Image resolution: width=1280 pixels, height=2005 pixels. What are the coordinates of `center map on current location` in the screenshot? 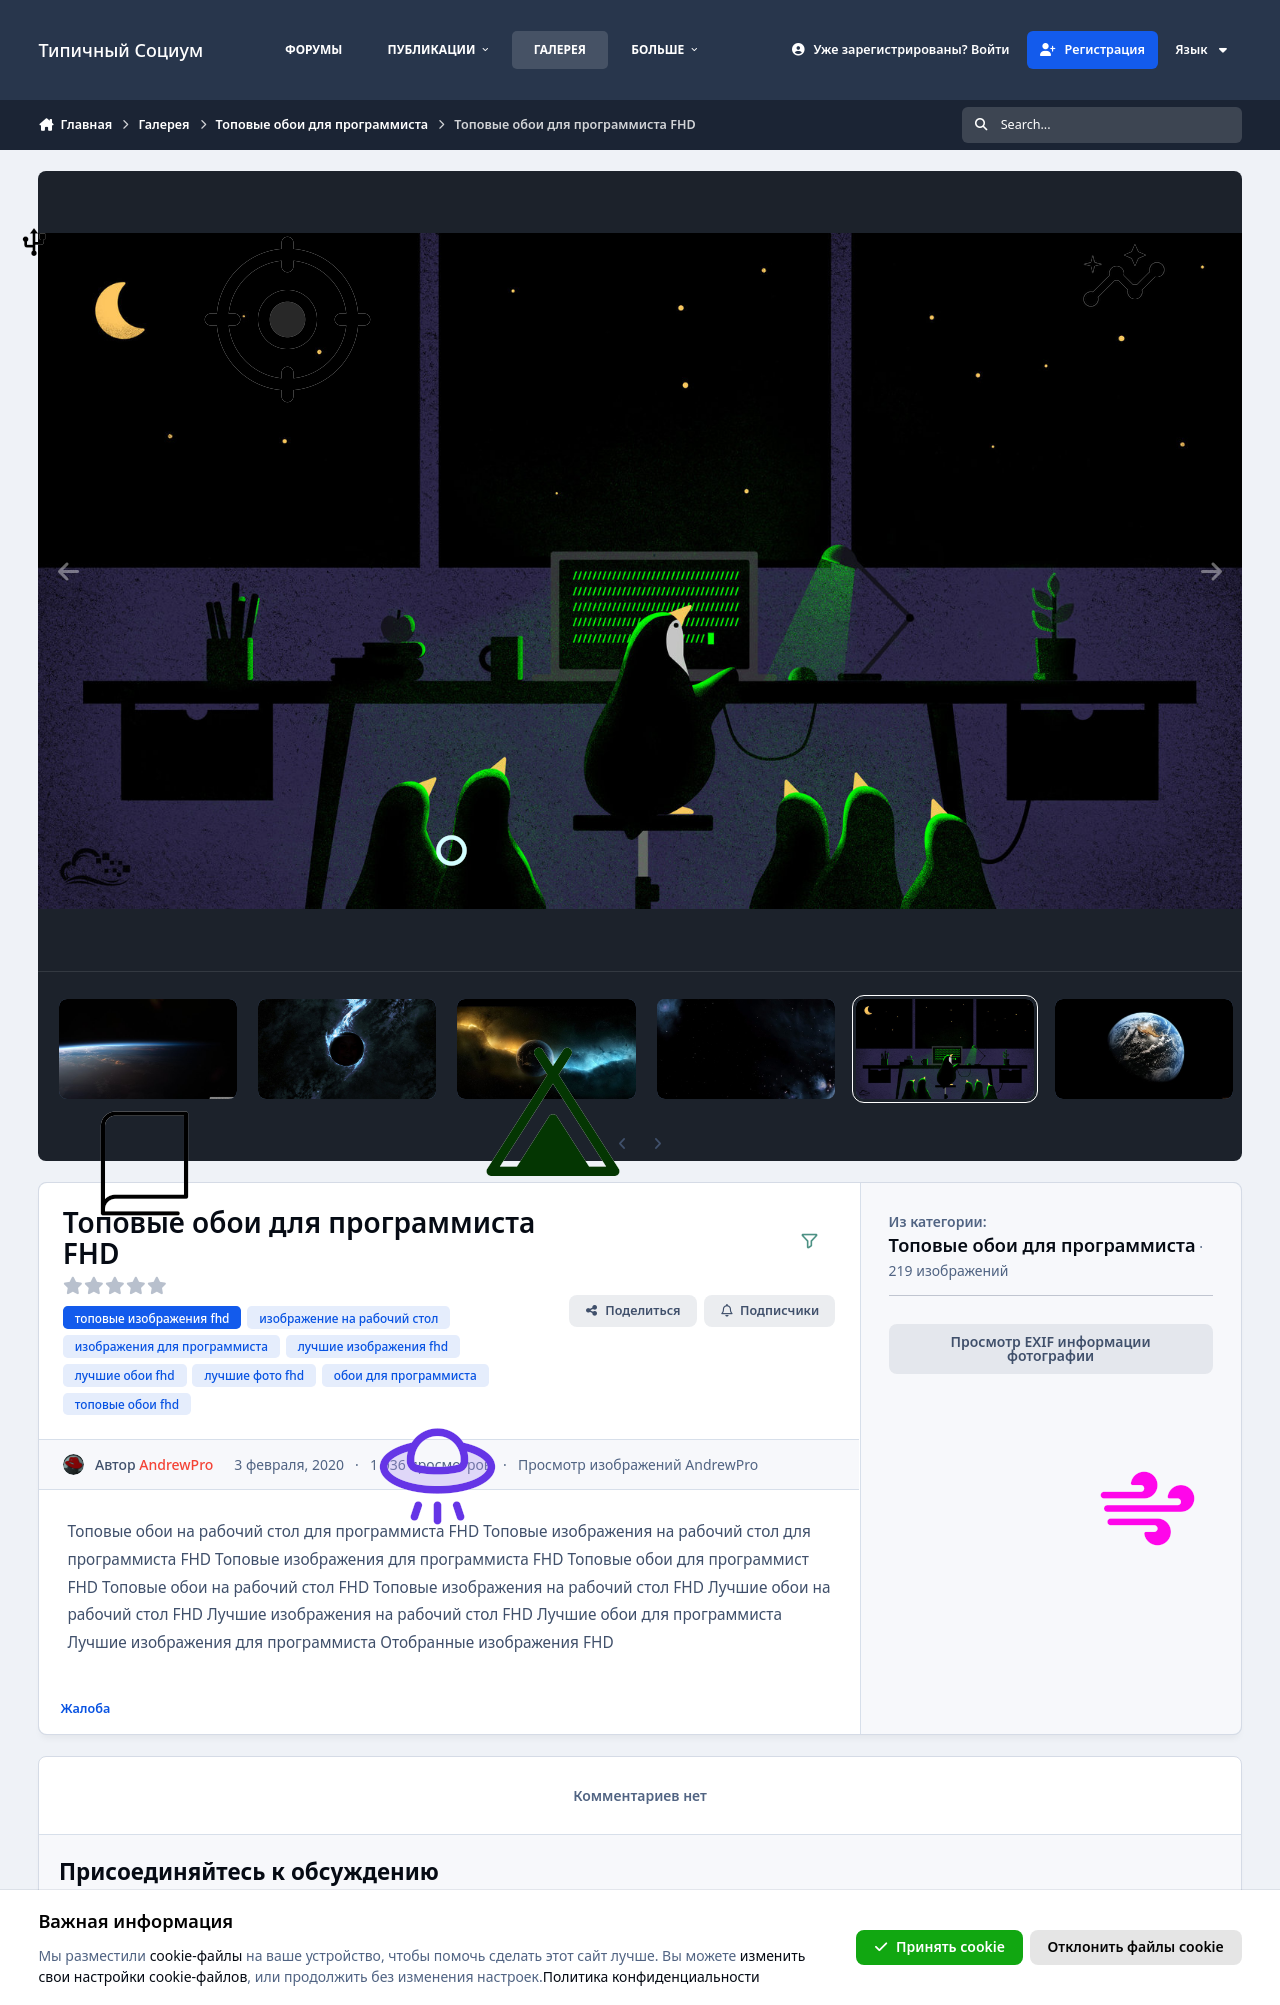 It's located at (287, 319).